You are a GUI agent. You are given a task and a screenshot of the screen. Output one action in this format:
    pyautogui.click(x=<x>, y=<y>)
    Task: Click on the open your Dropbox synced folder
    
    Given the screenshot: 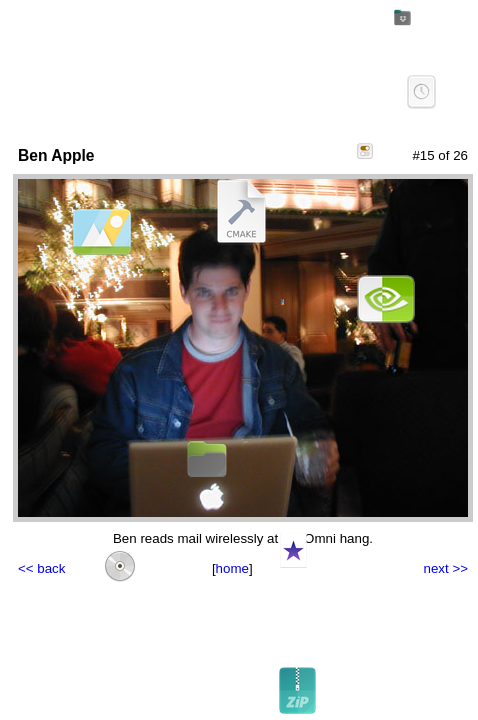 What is the action you would take?
    pyautogui.click(x=402, y=17)
    